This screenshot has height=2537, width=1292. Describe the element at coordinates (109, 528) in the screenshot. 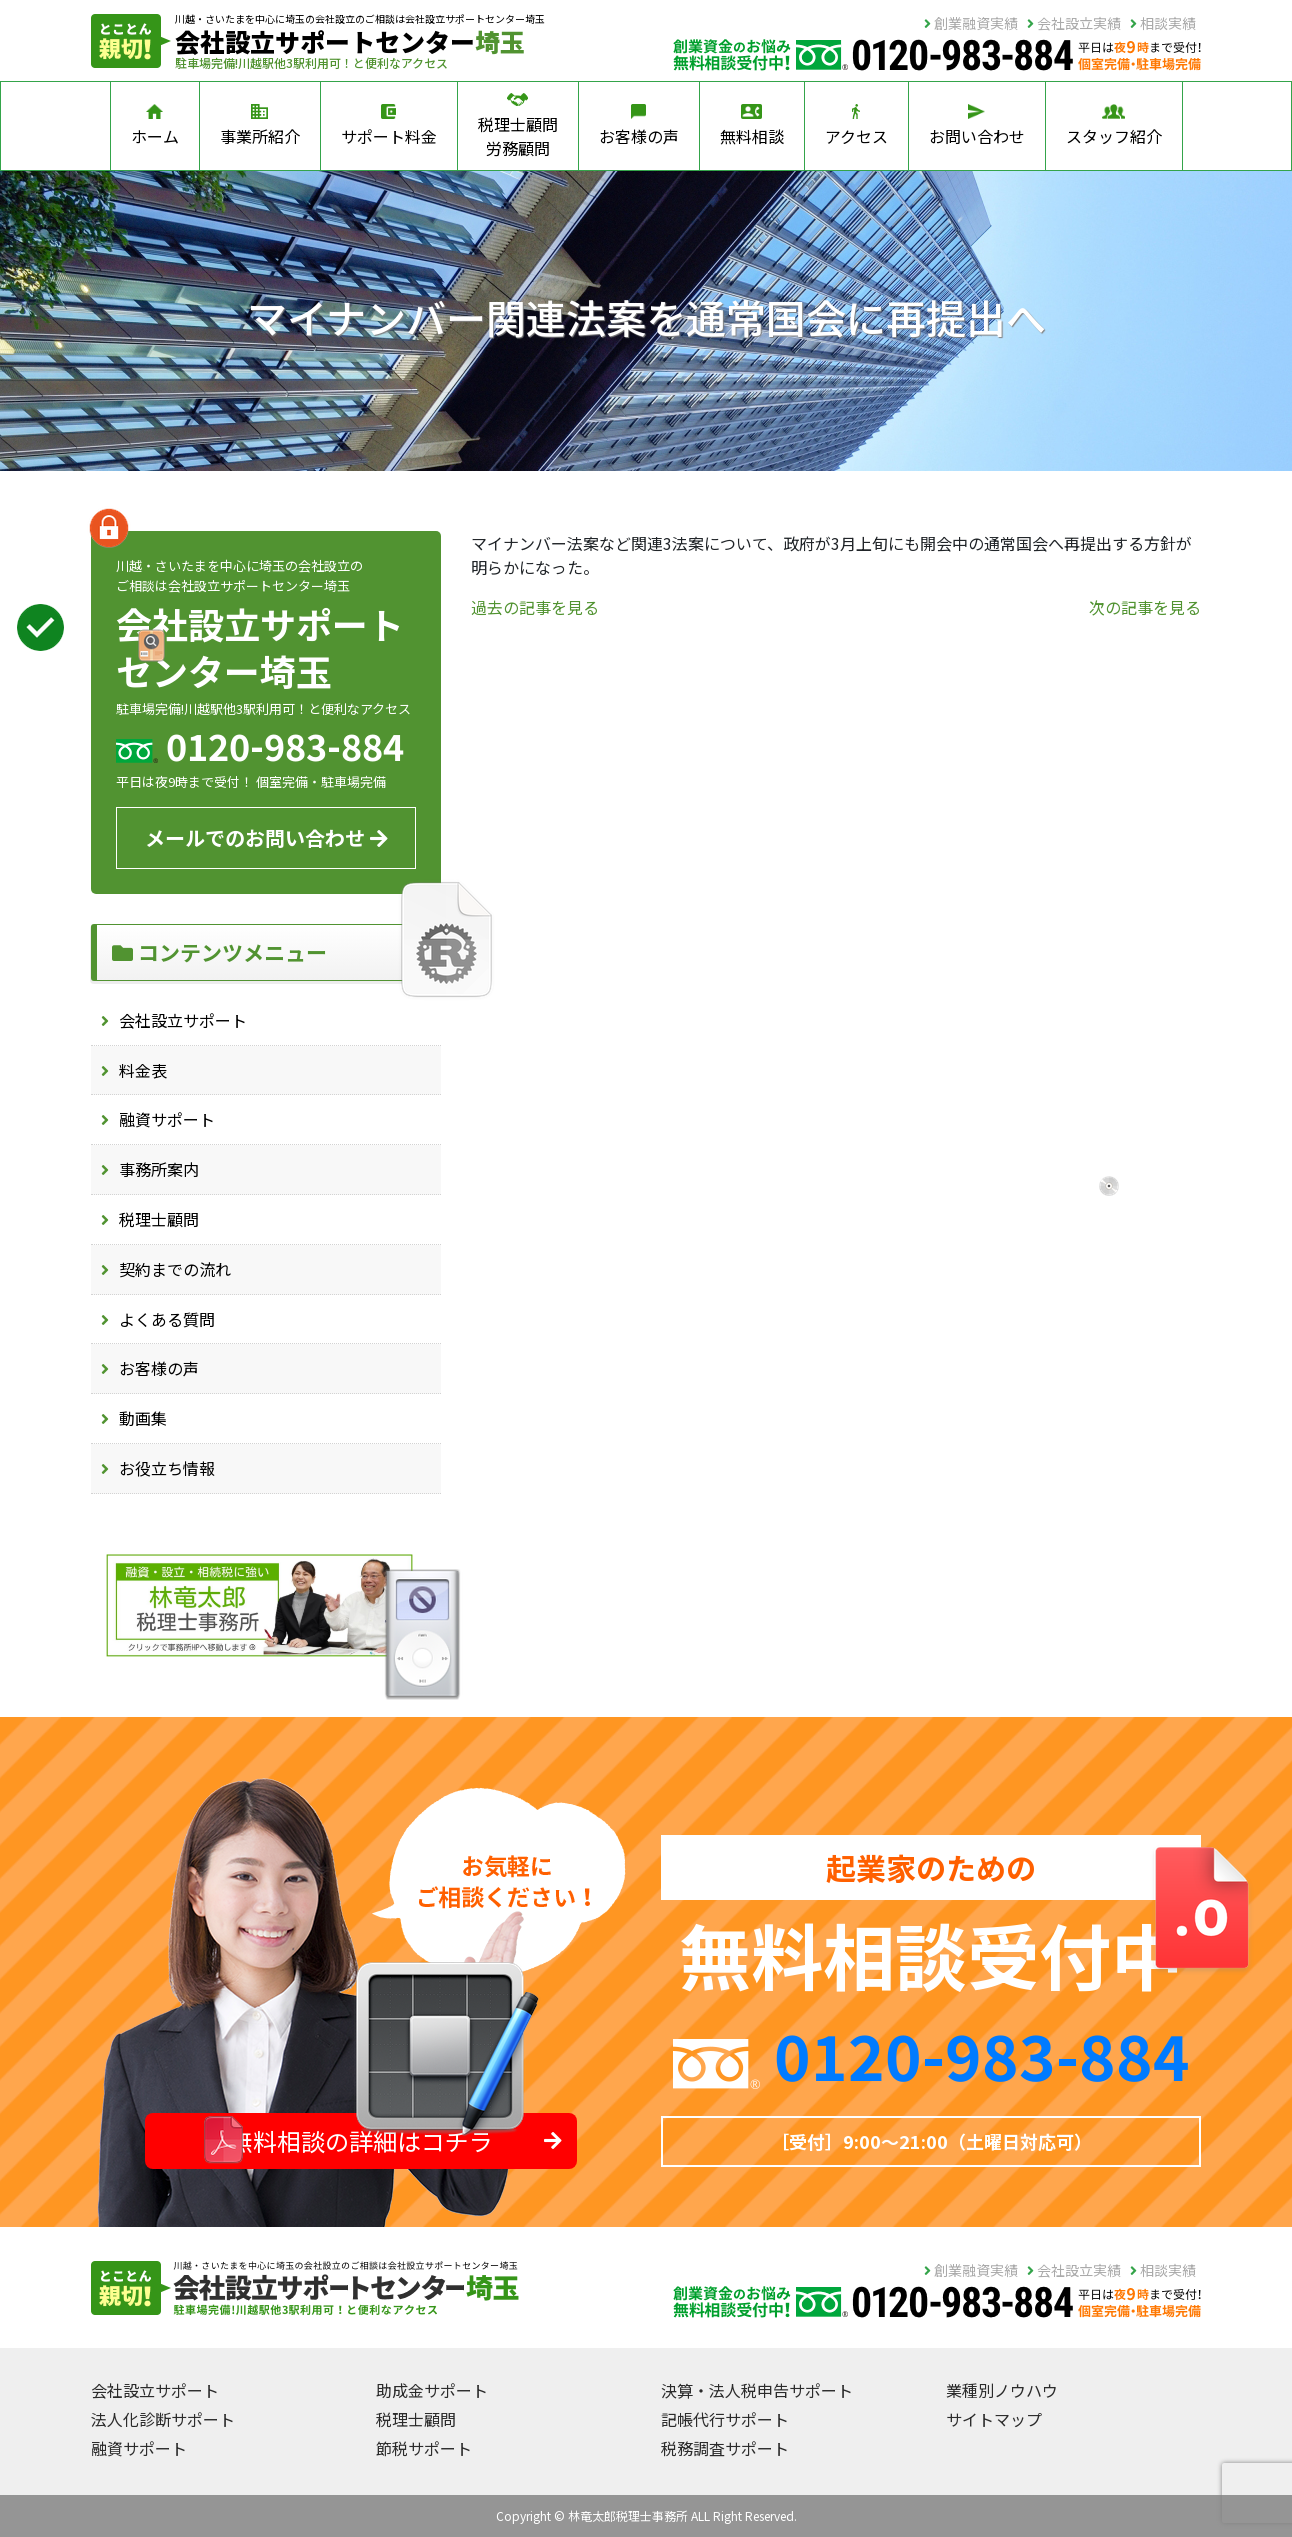

I see `indicates a file or folder is read-only` at that location.